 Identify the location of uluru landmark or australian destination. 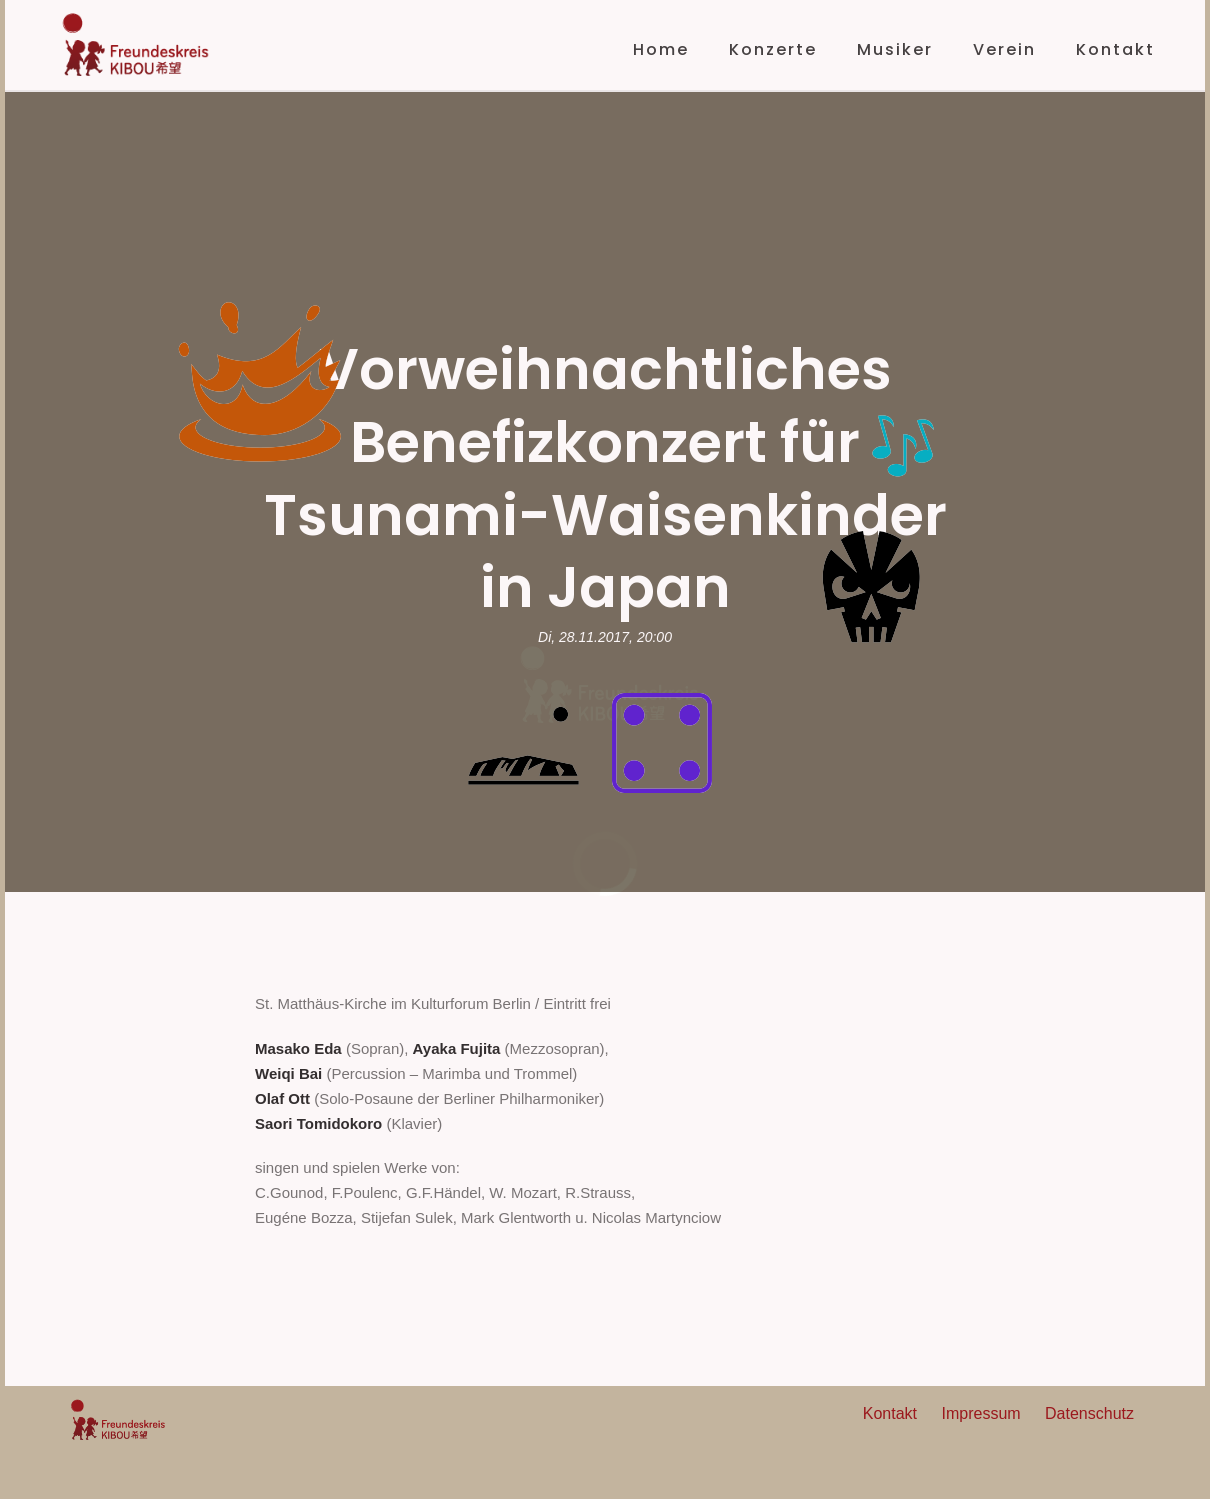
(523, 751).